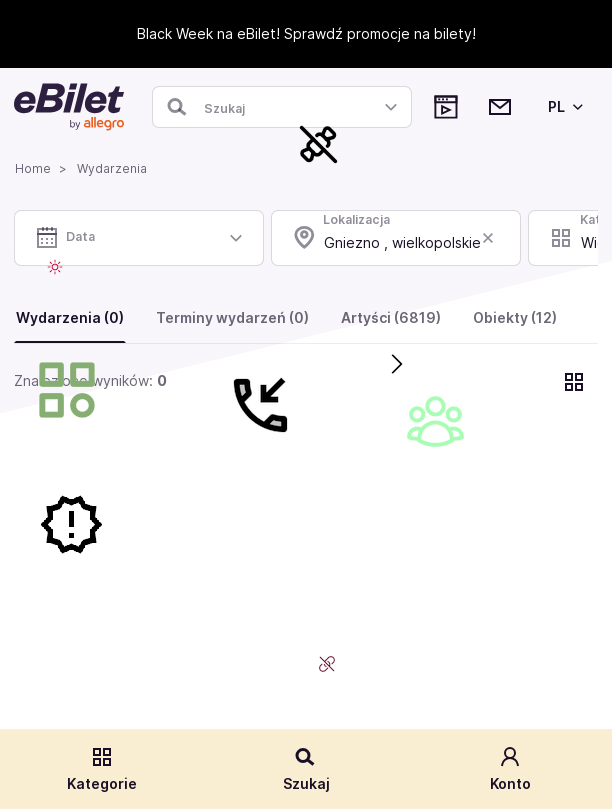 This screenshot has width=612, height=809. What do you see at coordinates (435, 420) in the screenshot?
I see `view all team members` at bounding box center [435, 420].